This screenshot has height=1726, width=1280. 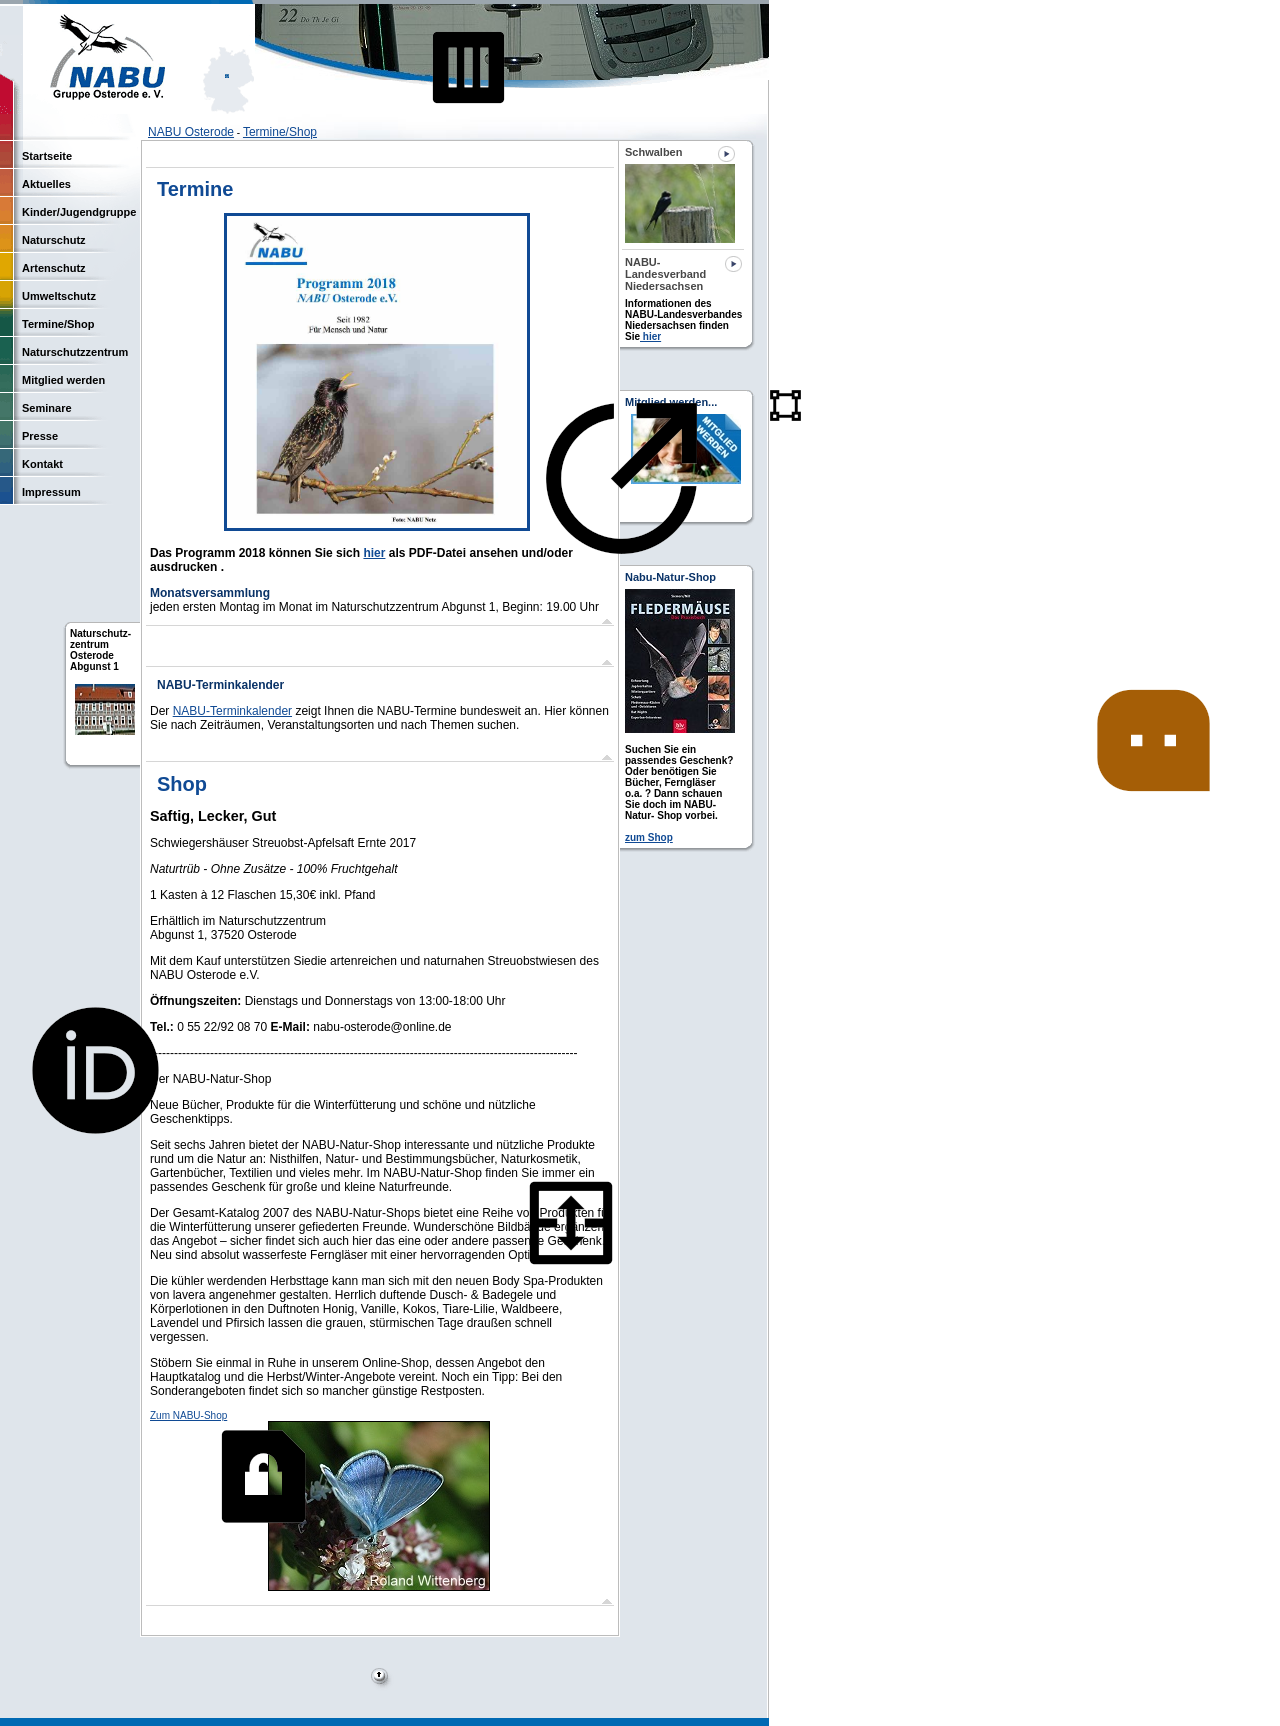 I want to click on split table cells vertically, so click(x=571, y=1223).